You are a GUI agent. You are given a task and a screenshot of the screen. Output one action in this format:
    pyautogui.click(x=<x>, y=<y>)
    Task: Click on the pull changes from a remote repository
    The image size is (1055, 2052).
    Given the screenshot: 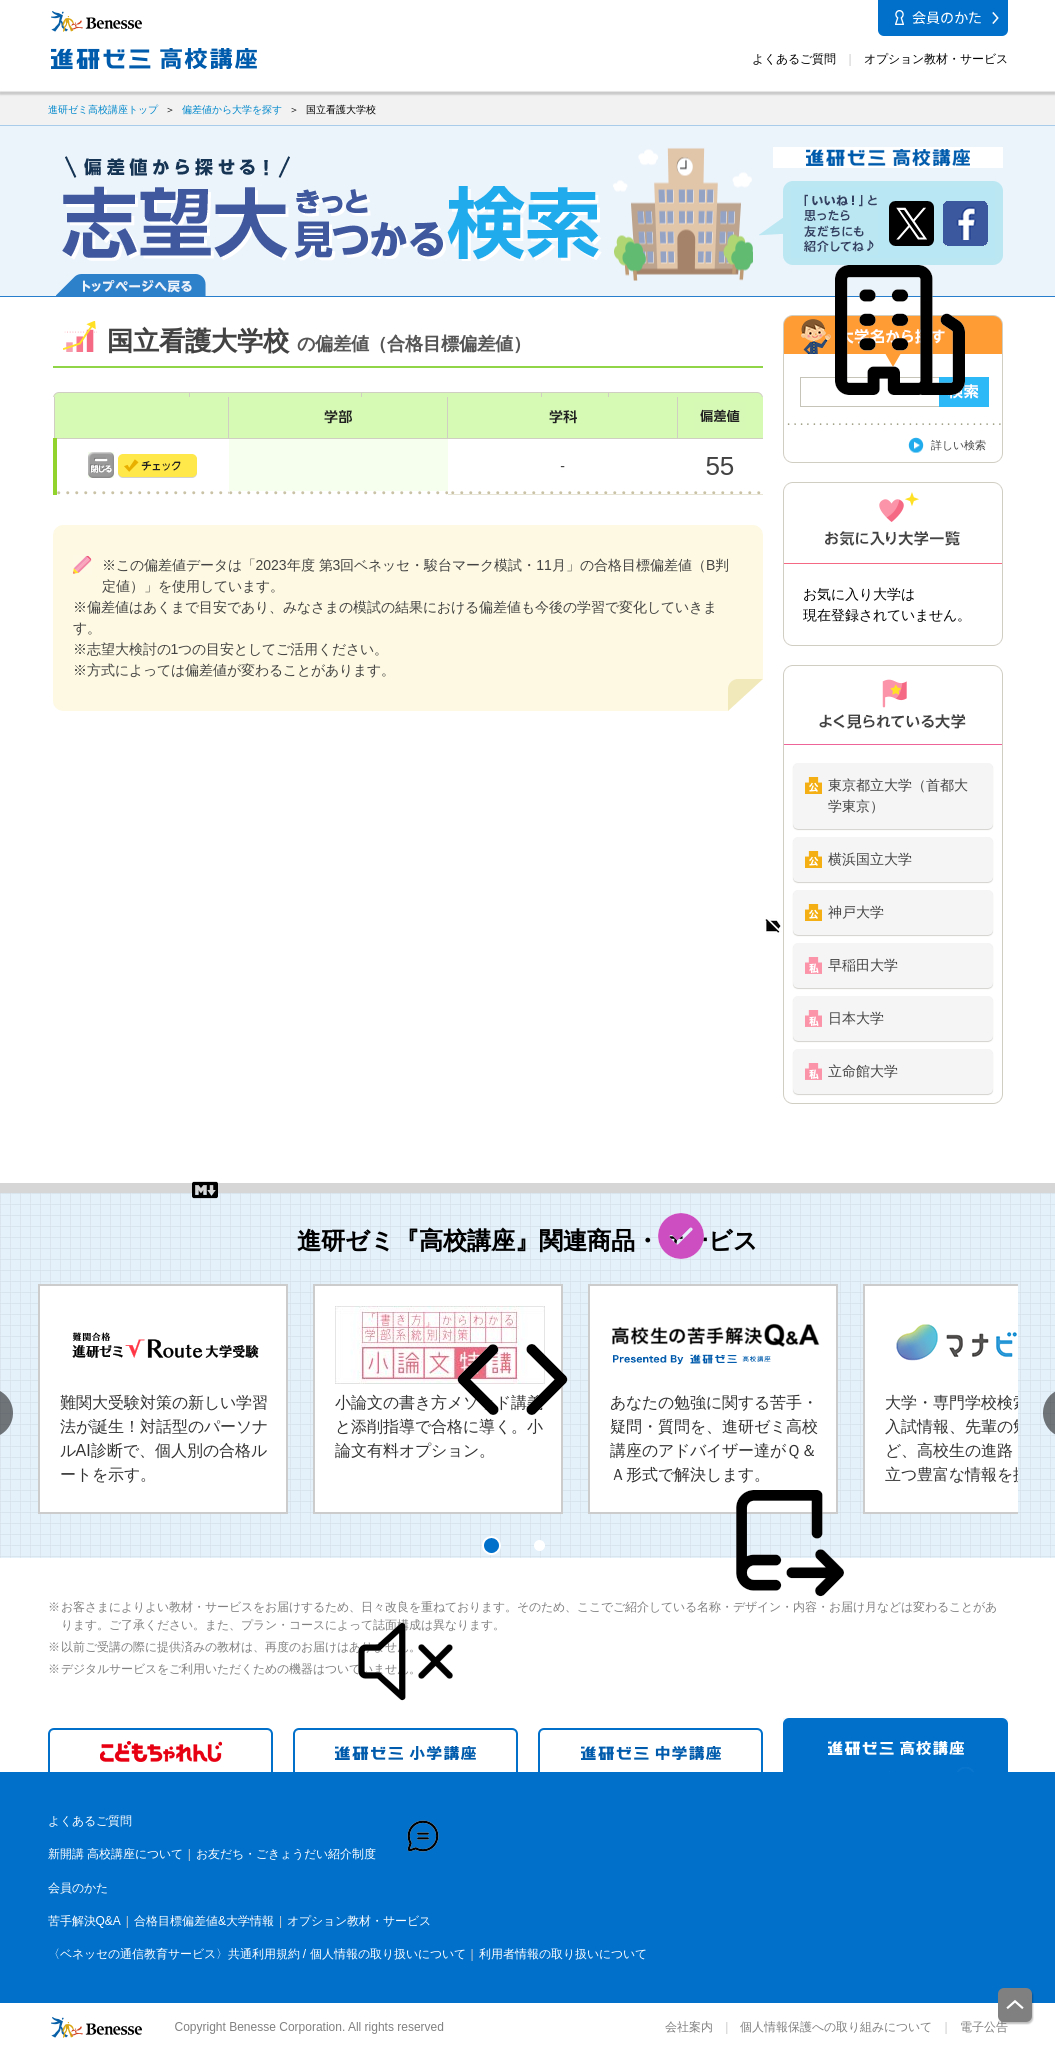 What is the action you would take?
    pyautogui.click(x=786, y=1547)
    